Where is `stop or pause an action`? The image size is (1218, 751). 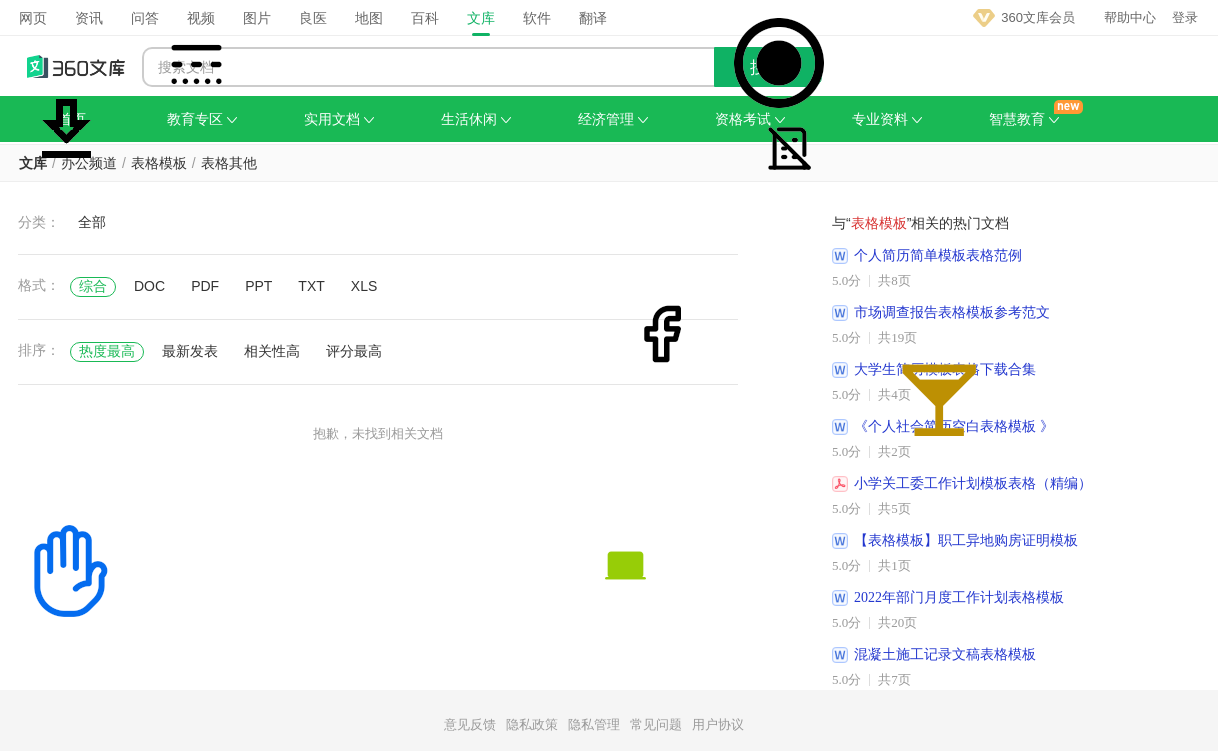
stop or pause an action is located at coordinates (71, 571).